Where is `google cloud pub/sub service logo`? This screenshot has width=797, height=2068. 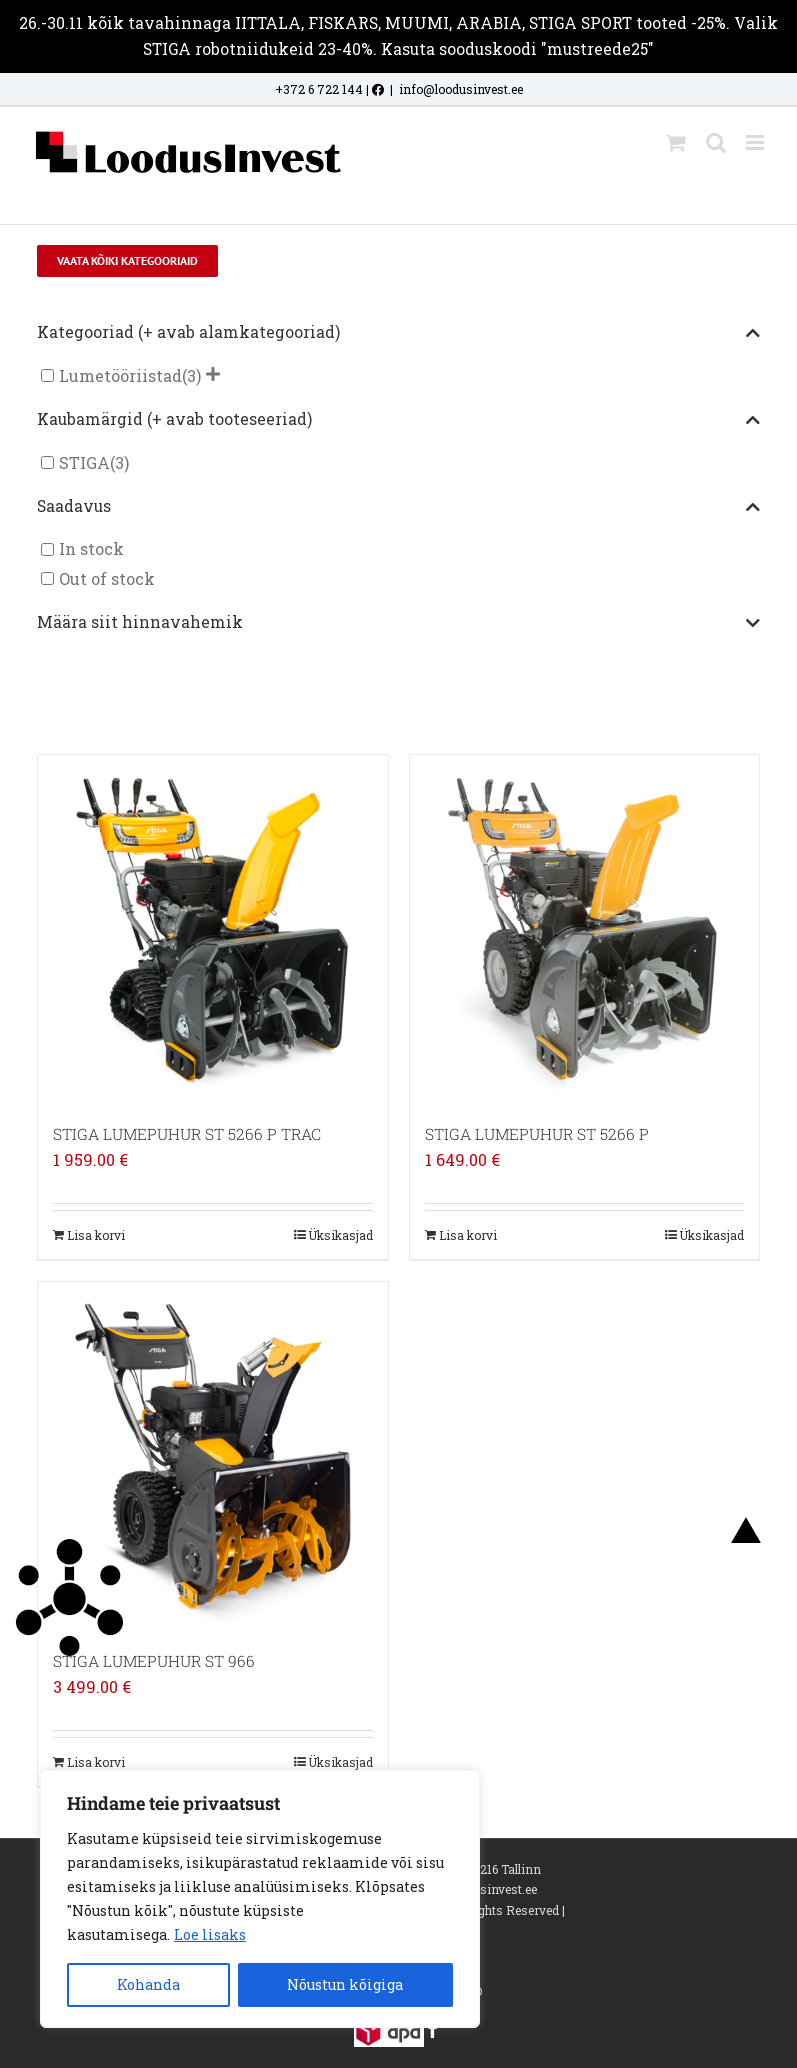 google cloud pub/sub service logo is located at coordinates (69, 1597).